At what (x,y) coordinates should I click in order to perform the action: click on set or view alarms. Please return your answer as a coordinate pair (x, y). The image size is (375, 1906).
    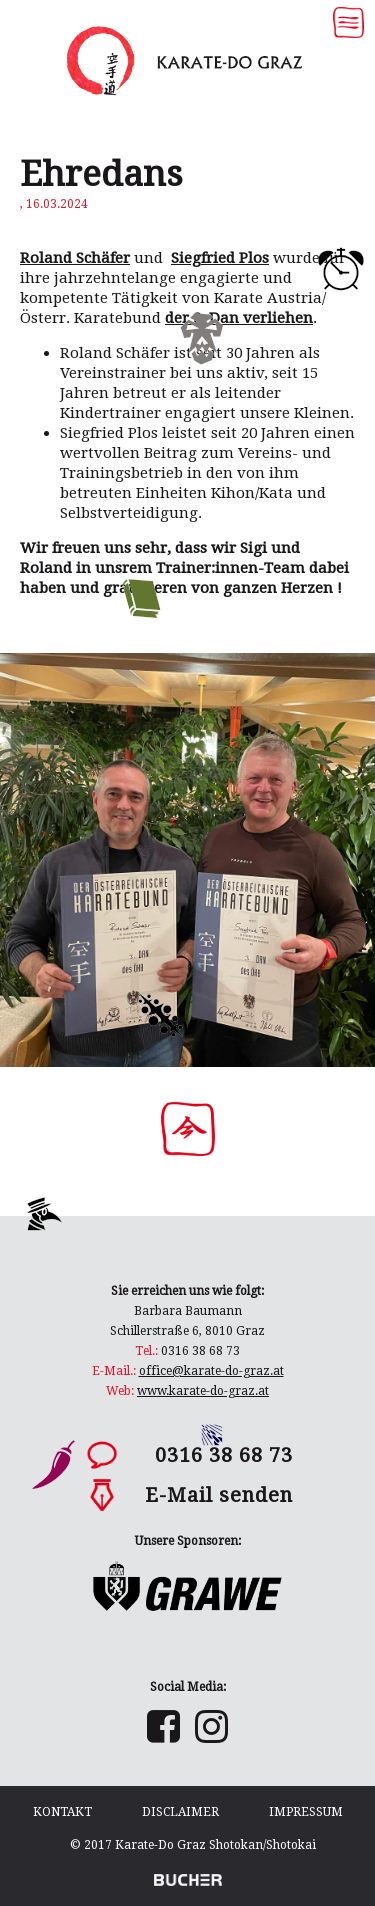
    Looking at the image, I should click on (341, 269).